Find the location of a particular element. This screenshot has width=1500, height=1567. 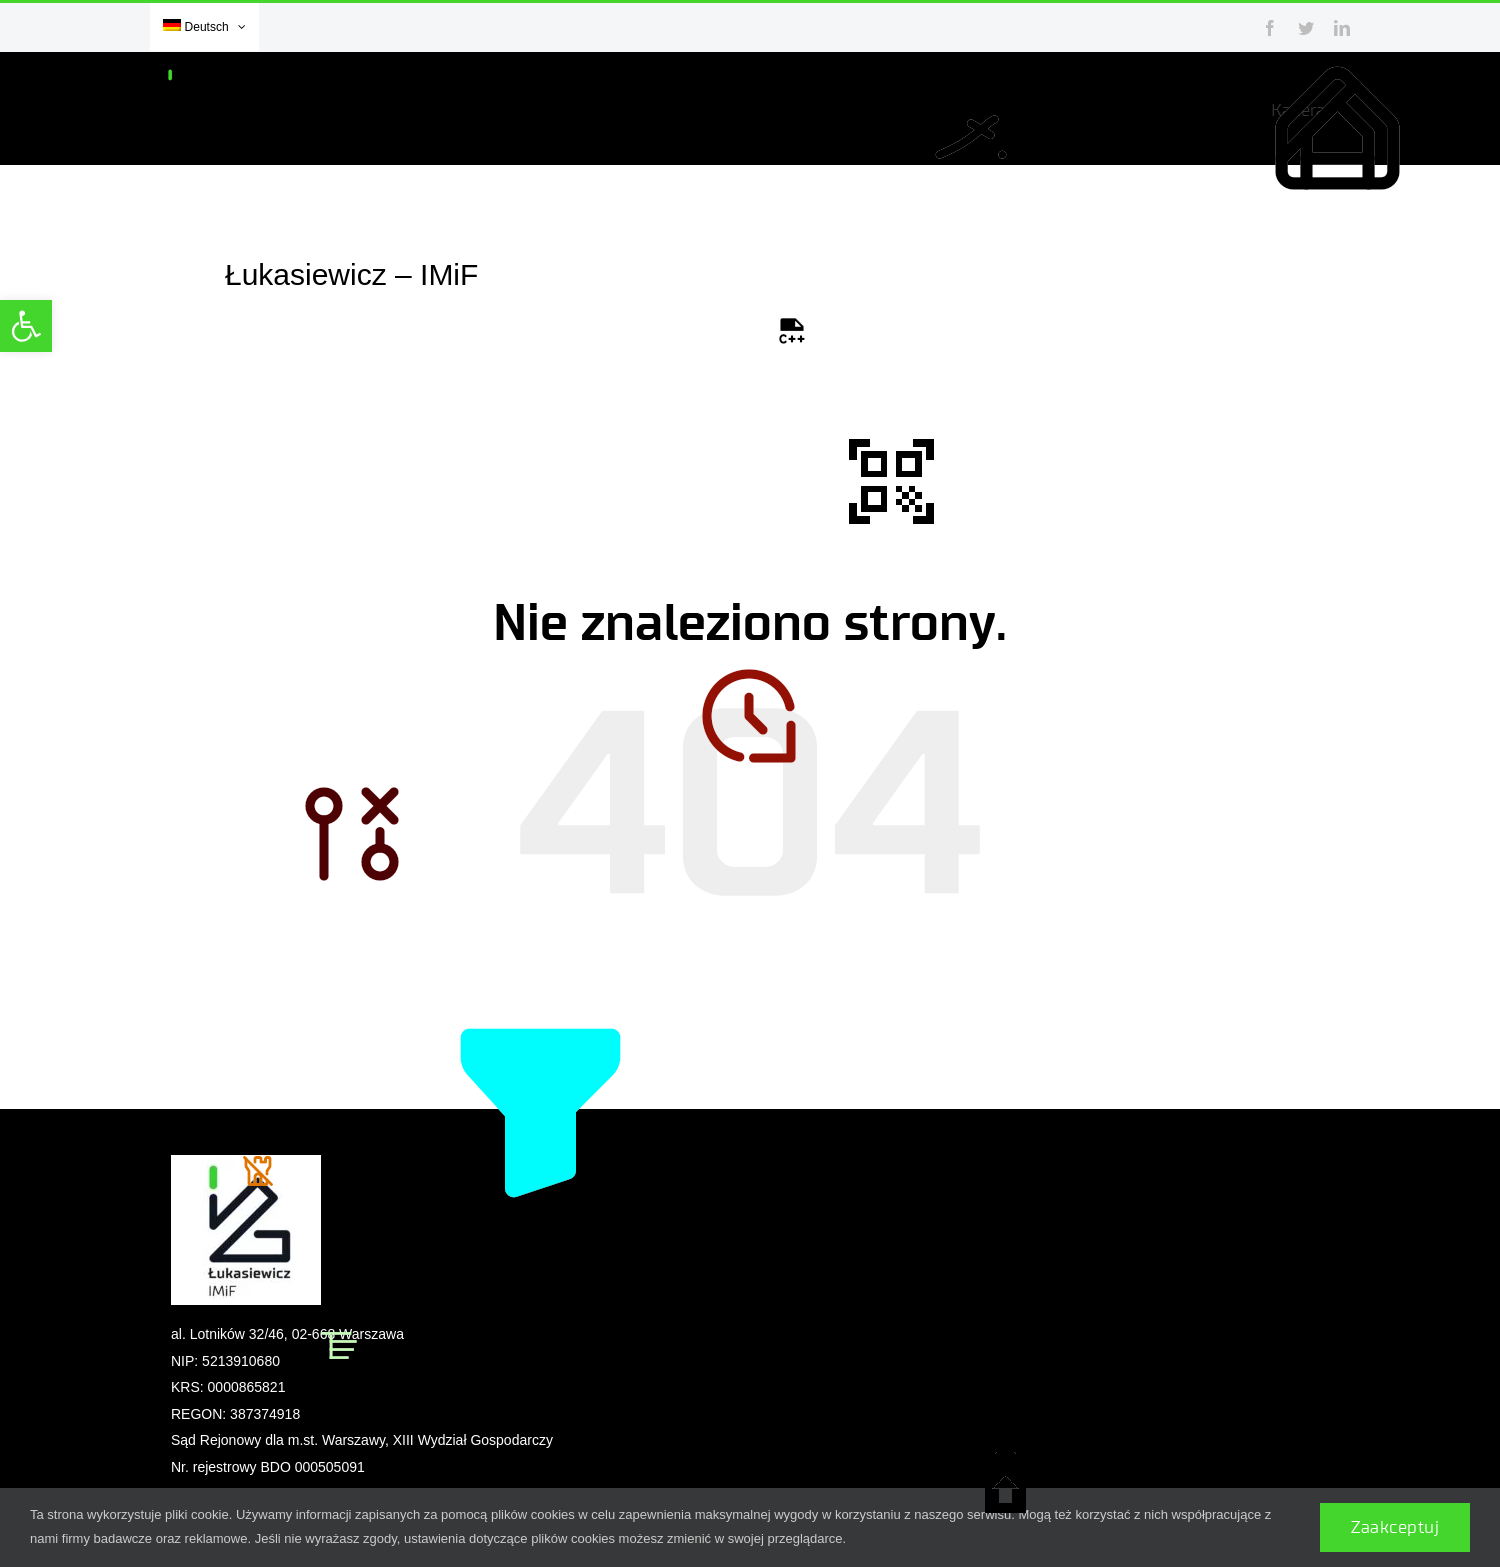

track days until an event or deadline is located at coordinates (749, 716).